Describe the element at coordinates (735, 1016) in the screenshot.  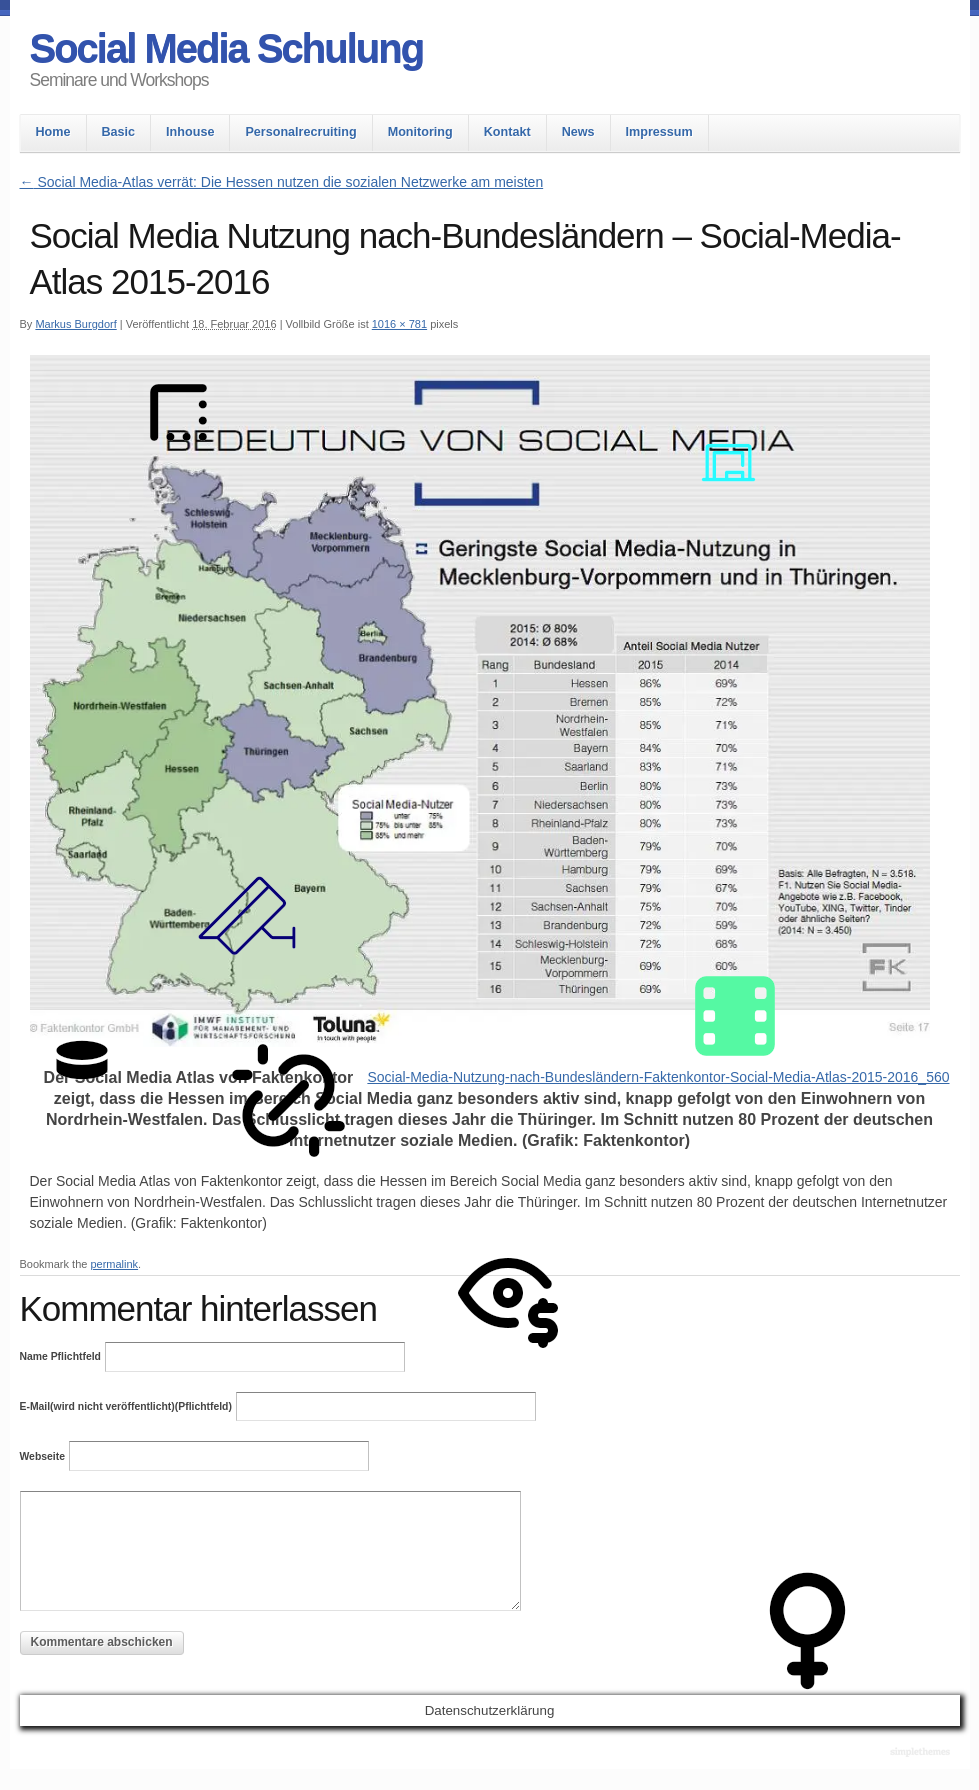
I see `view video or movie content` at that location.